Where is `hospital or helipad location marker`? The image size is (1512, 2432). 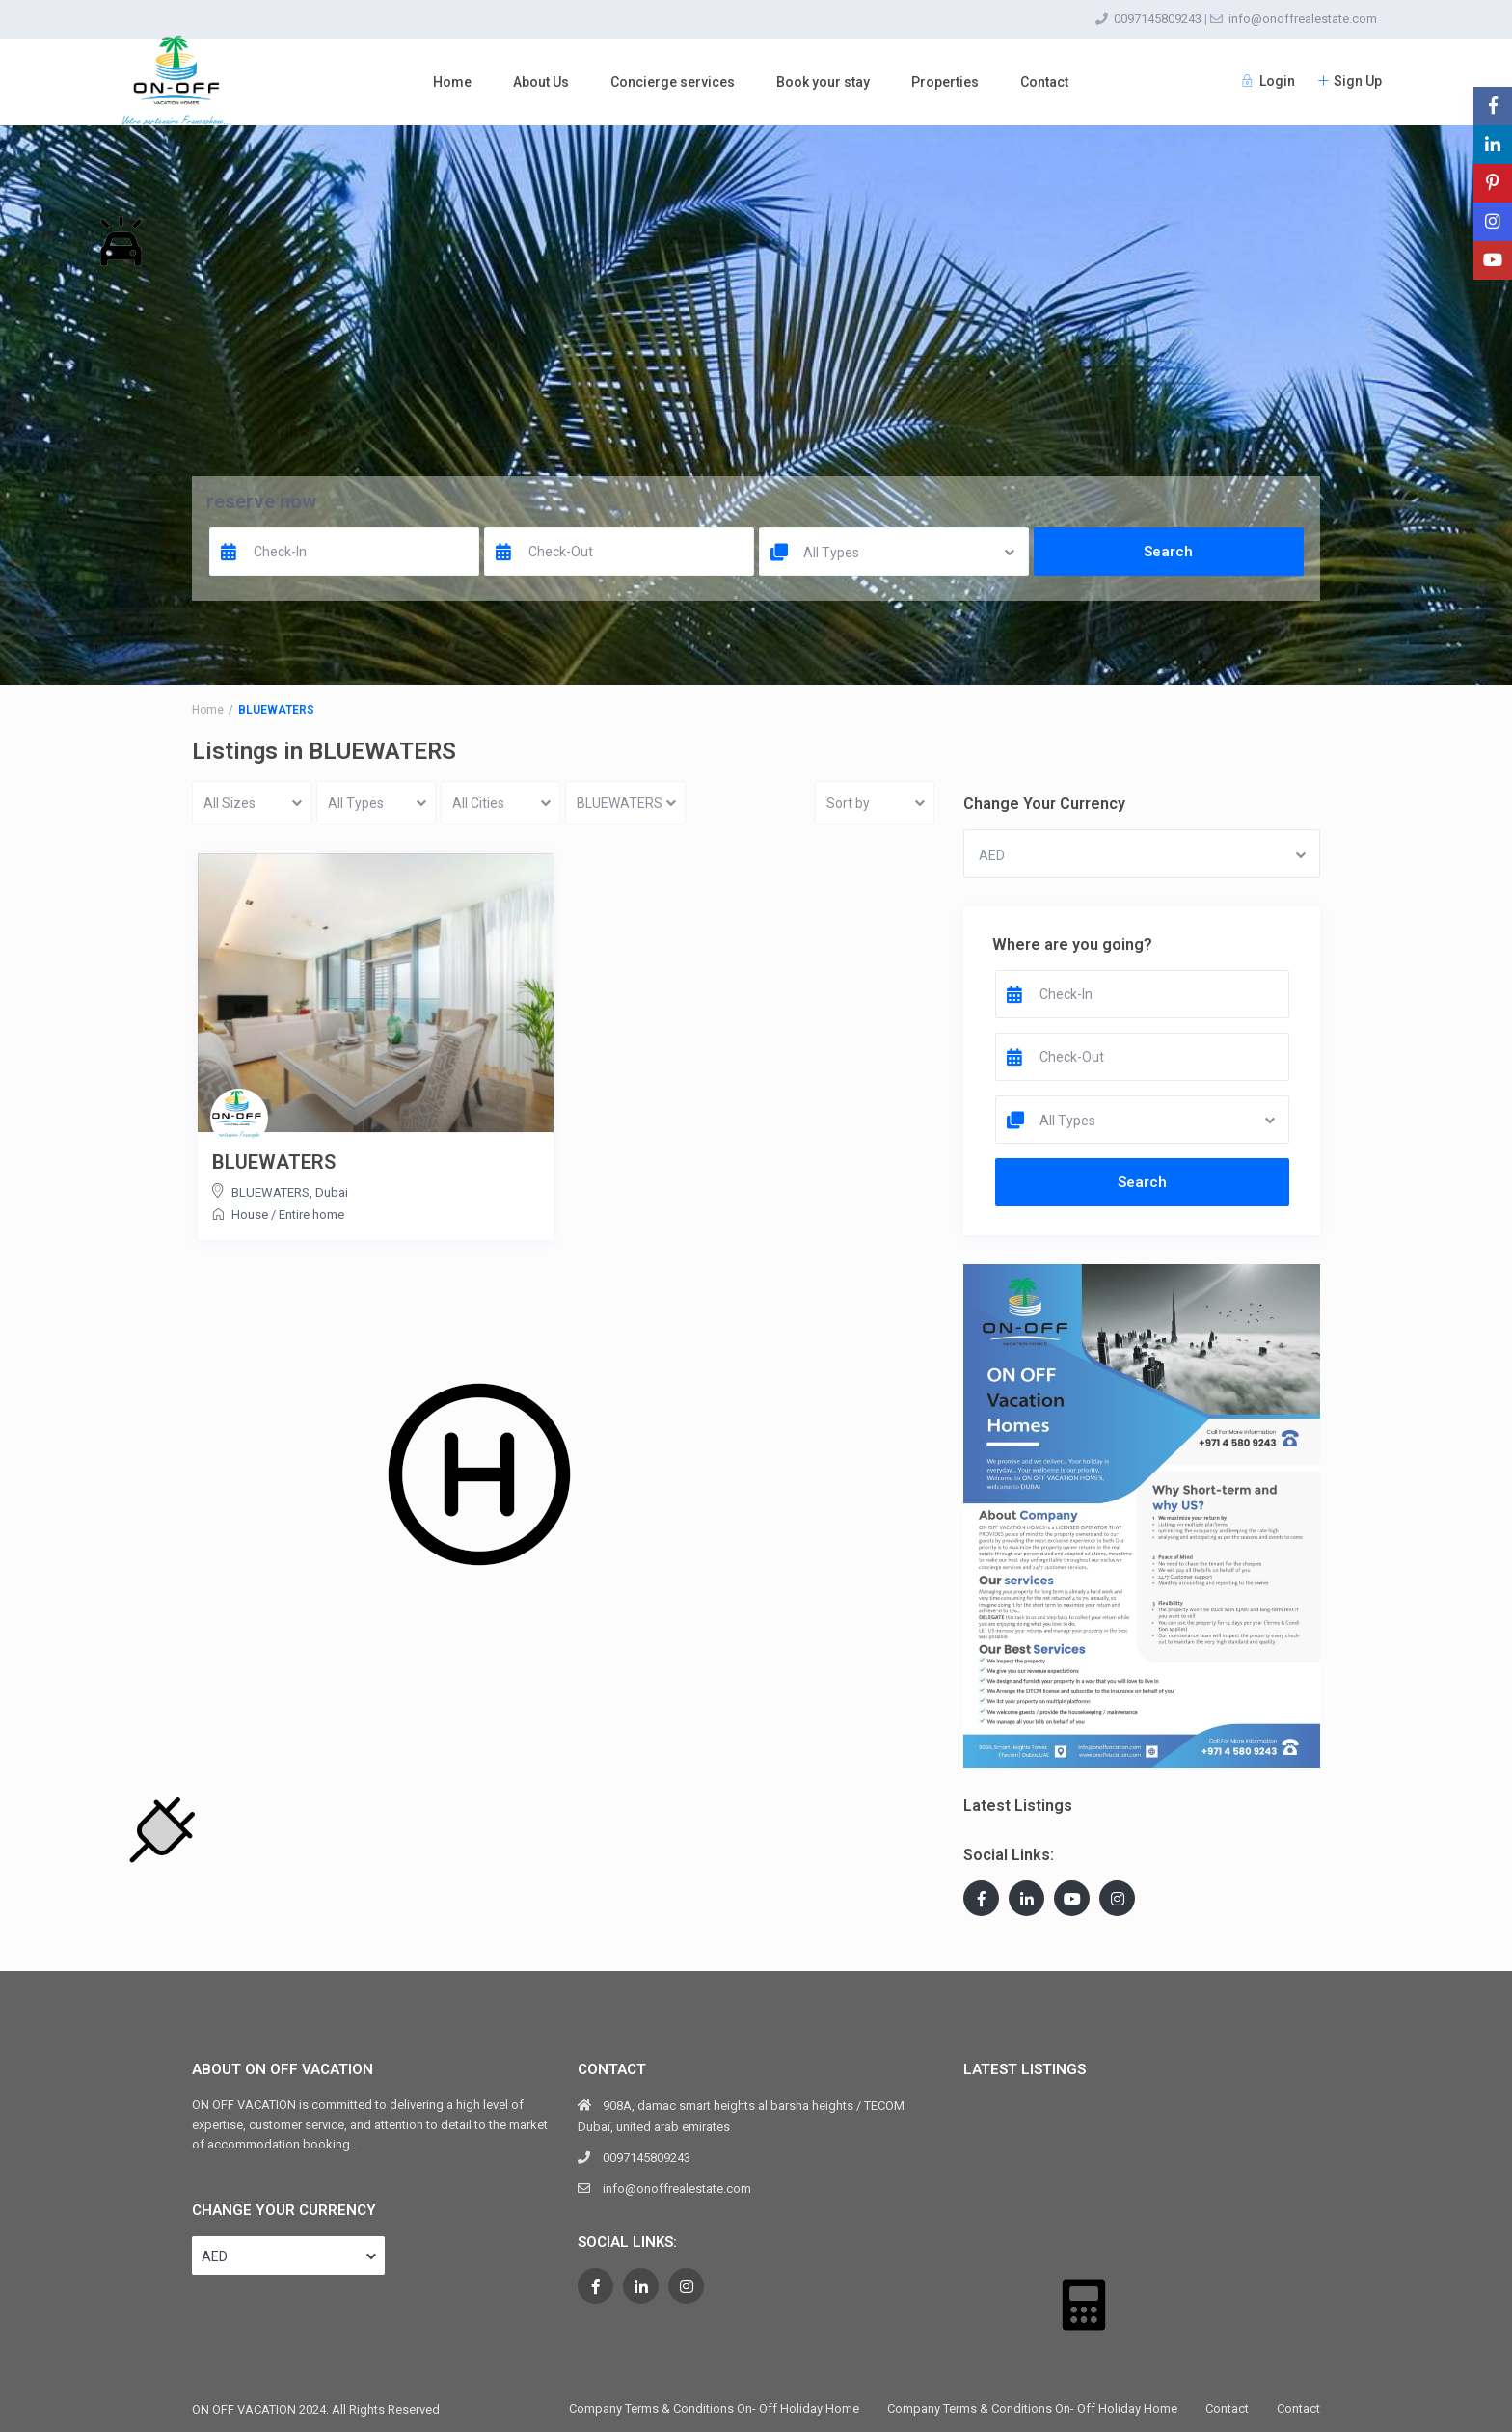 hospital or helipad location marker is located at coordinates (479, 1474).